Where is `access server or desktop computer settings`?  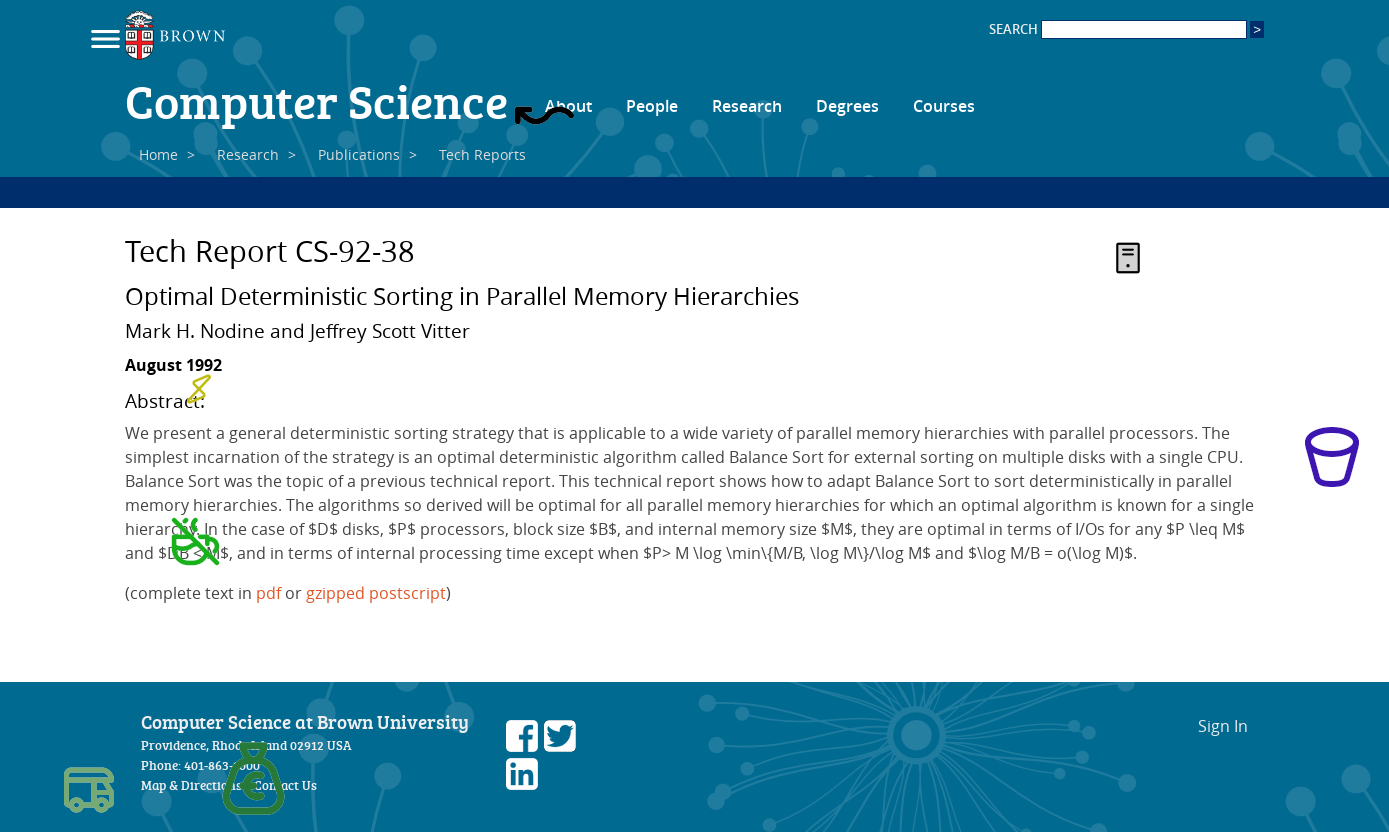
access server or desktop computer settings is located at coordinates (1128, 258).